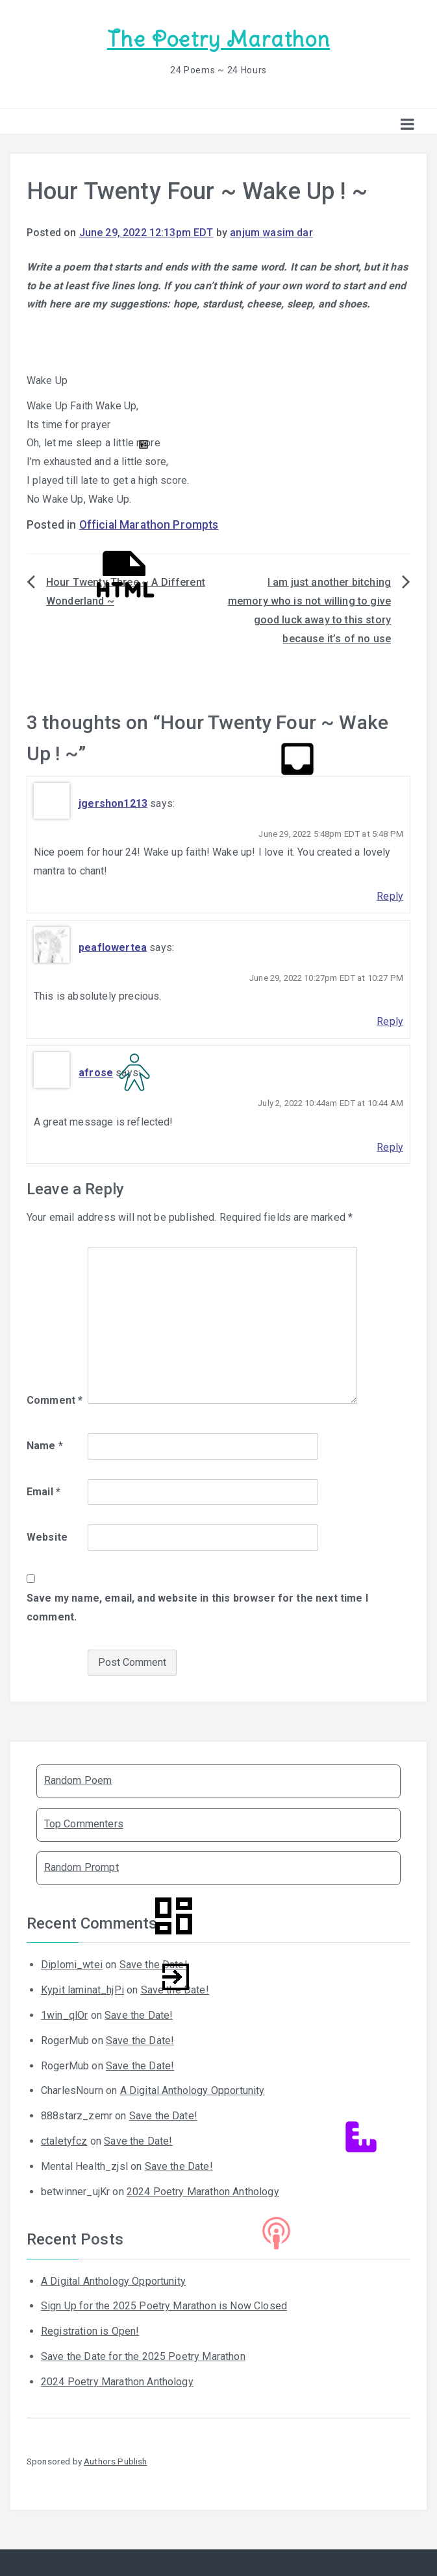 The height and width of the screenshot is (2576, 437). Describe the element at coordinates (144, 444) in the screenshot. I see `indicates elevator access nearby` at that location.